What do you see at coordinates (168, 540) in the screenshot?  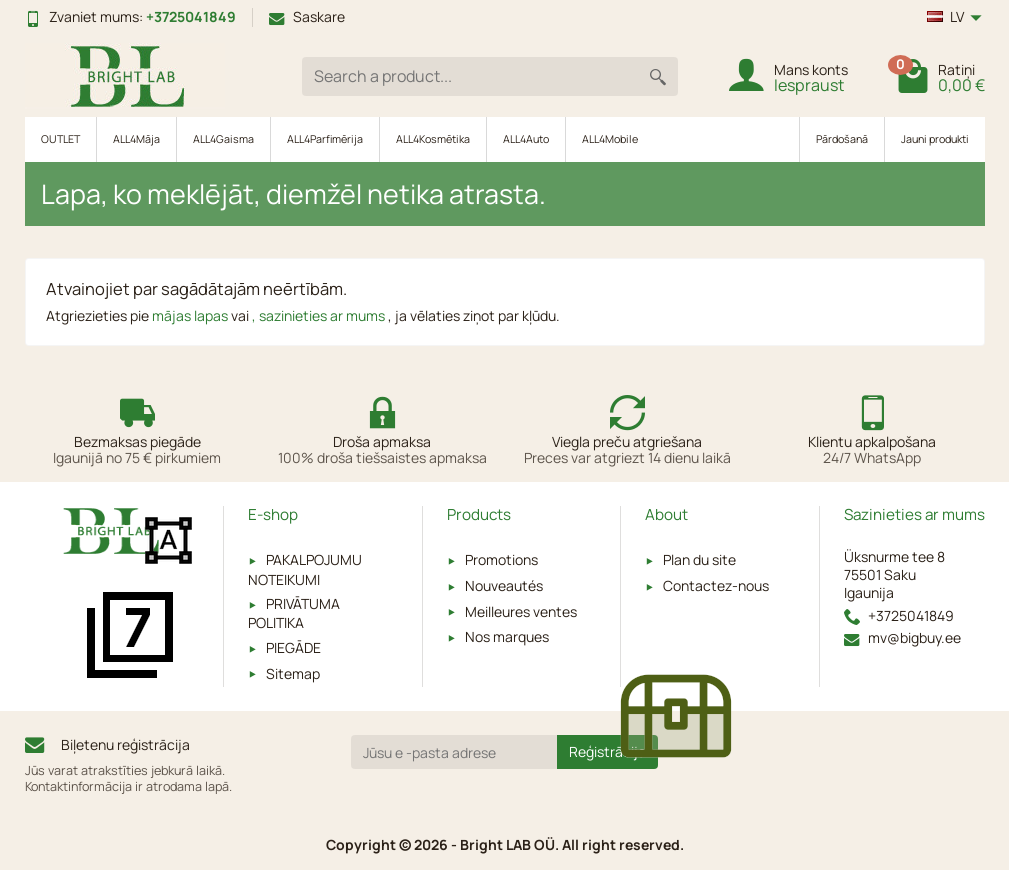 I see `format or edit text box properties` at bounding box center [168, 540].